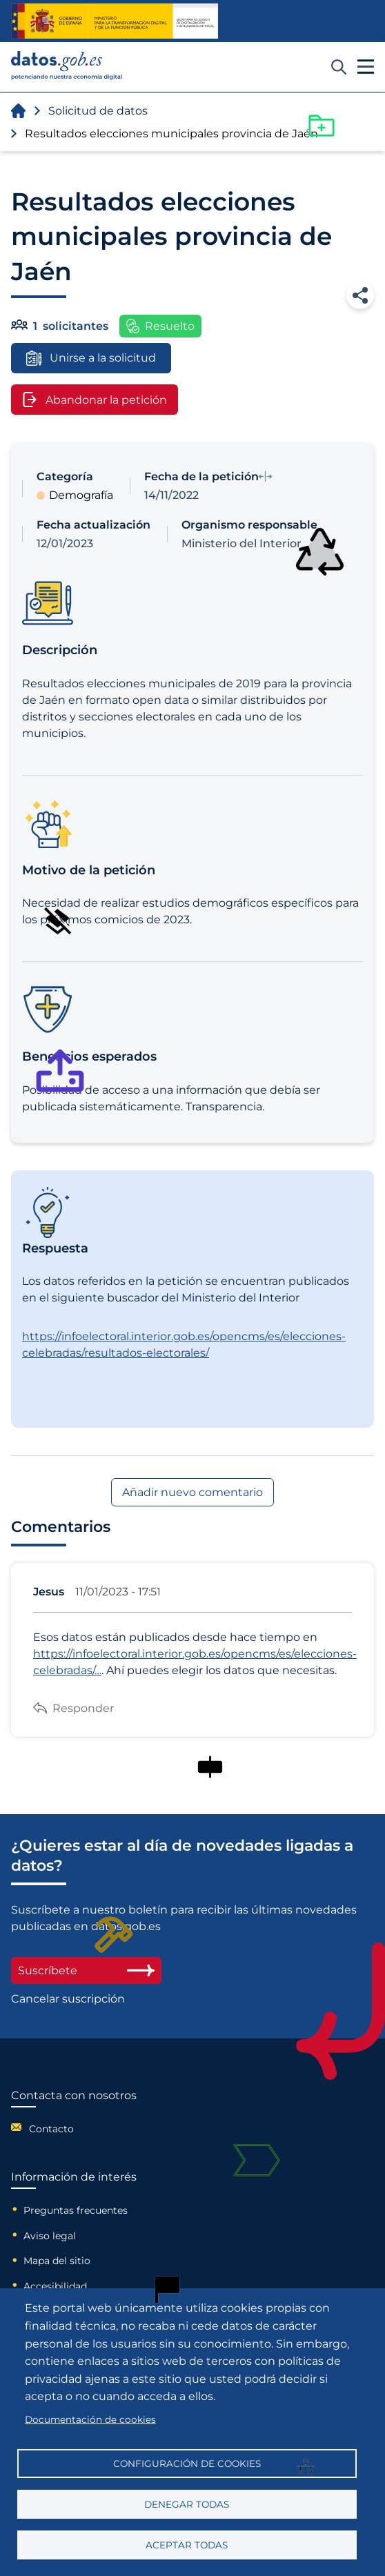  What do you see at coordinates (306, 2467) in the screenshot?
I see `network connection failed or unavailable` at bounding box center [306, 2467].